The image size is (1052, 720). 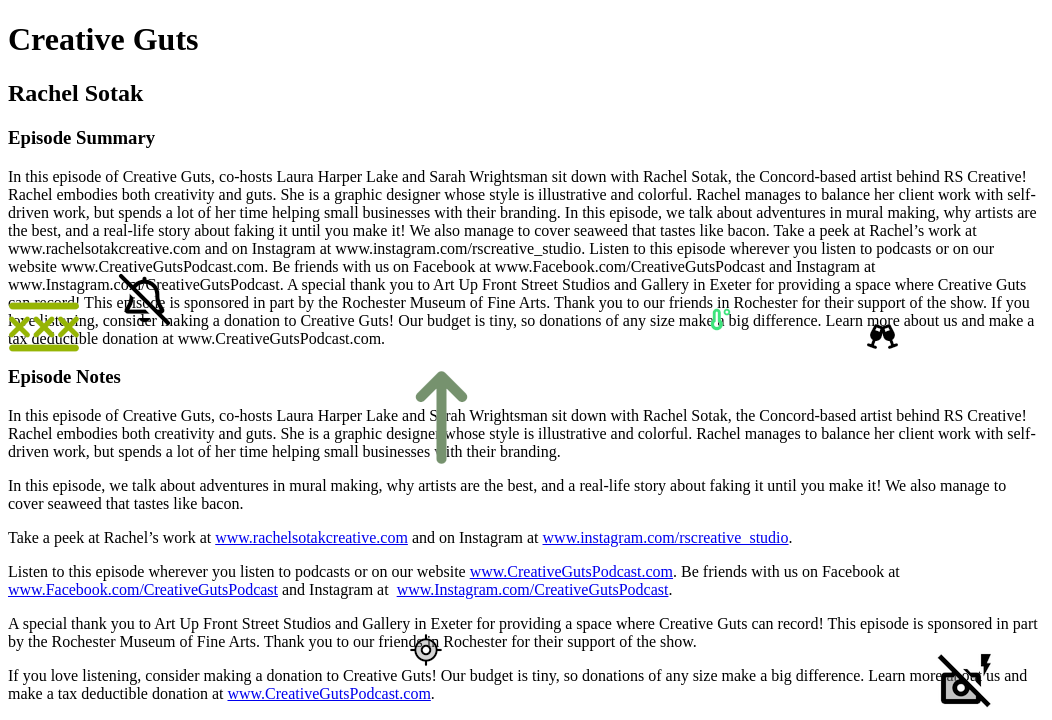 I want to click on get current location, so click(x=426, y=650).